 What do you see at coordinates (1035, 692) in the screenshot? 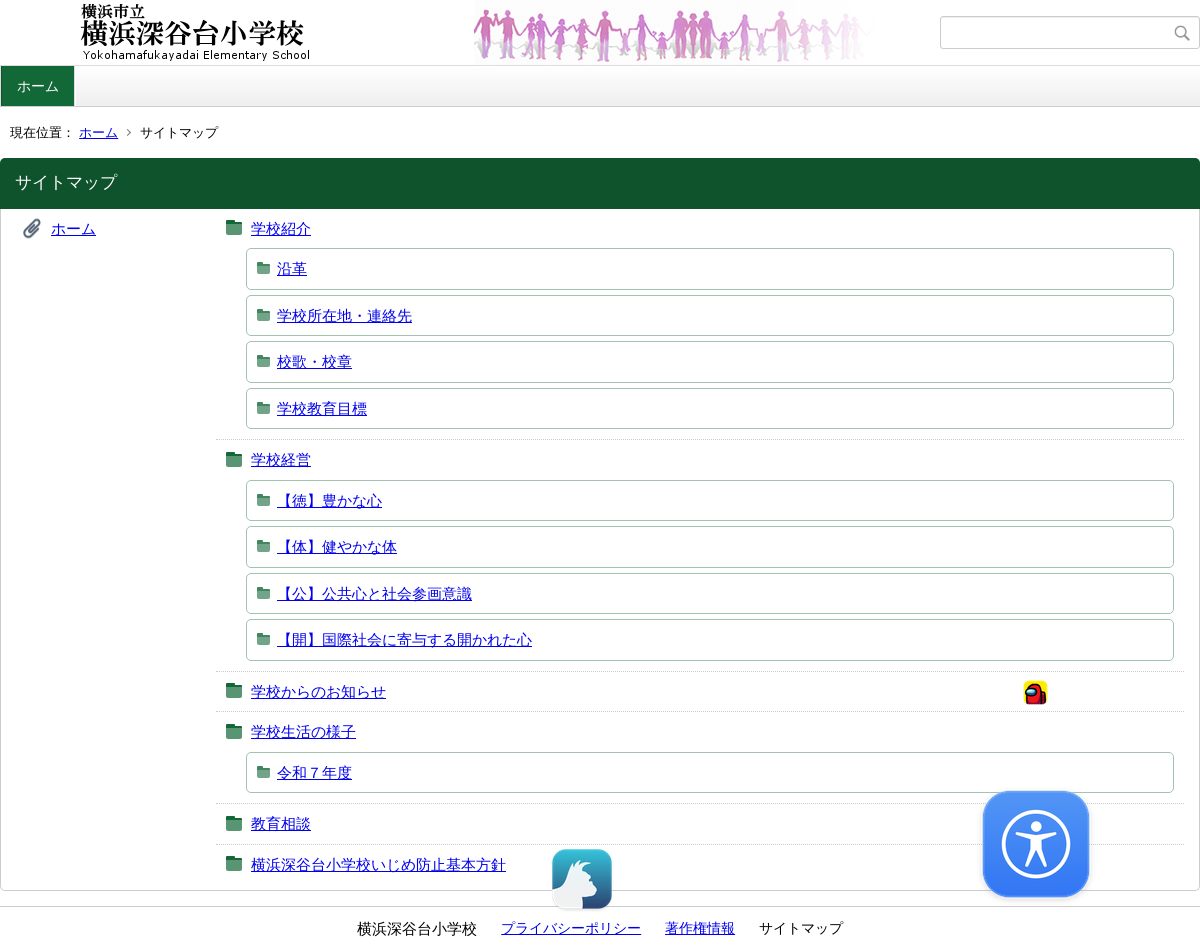
I see `launch Among Us game` at bounding box center [1035, 692].